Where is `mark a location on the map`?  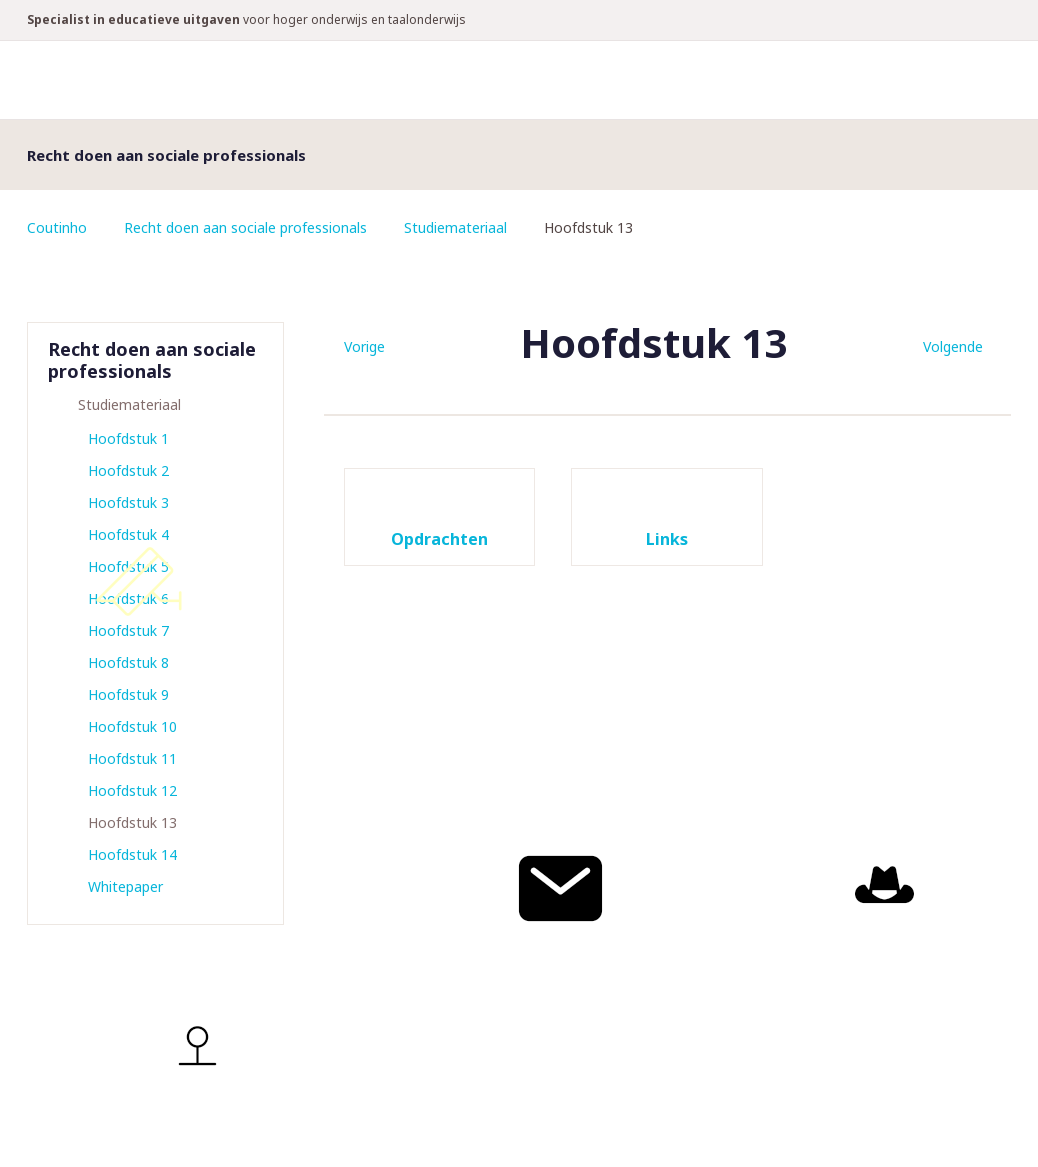
mark a location on the map is located at coordinates (197, 1046).